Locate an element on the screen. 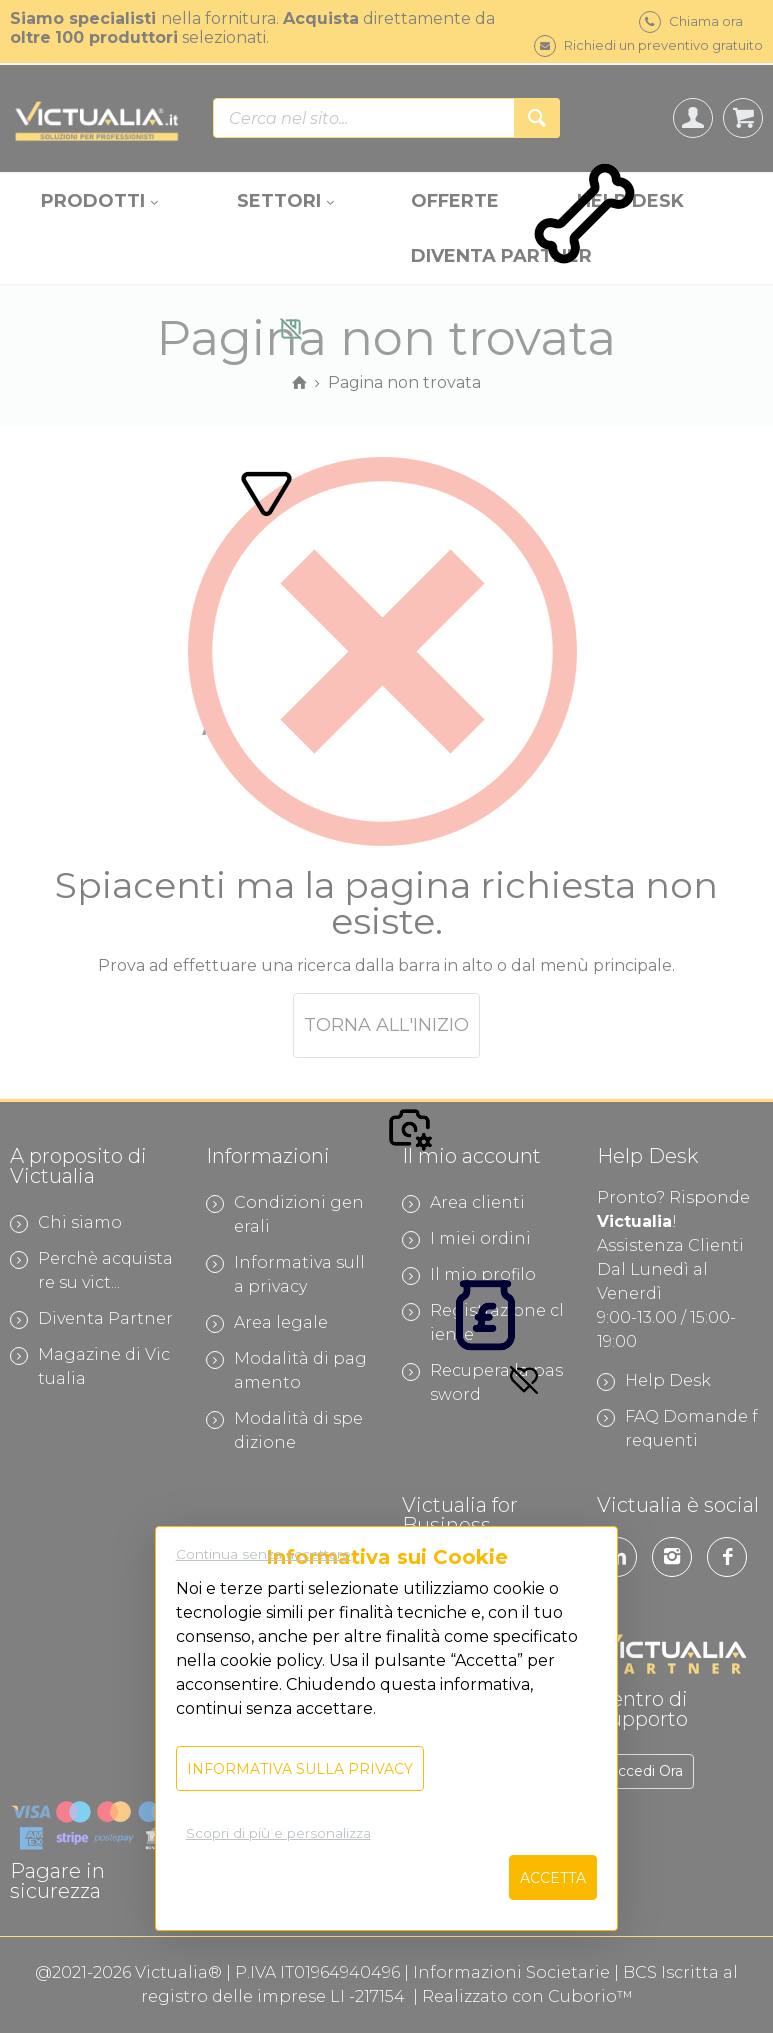  expand dropdown menu is located at coordinates (266, 492).